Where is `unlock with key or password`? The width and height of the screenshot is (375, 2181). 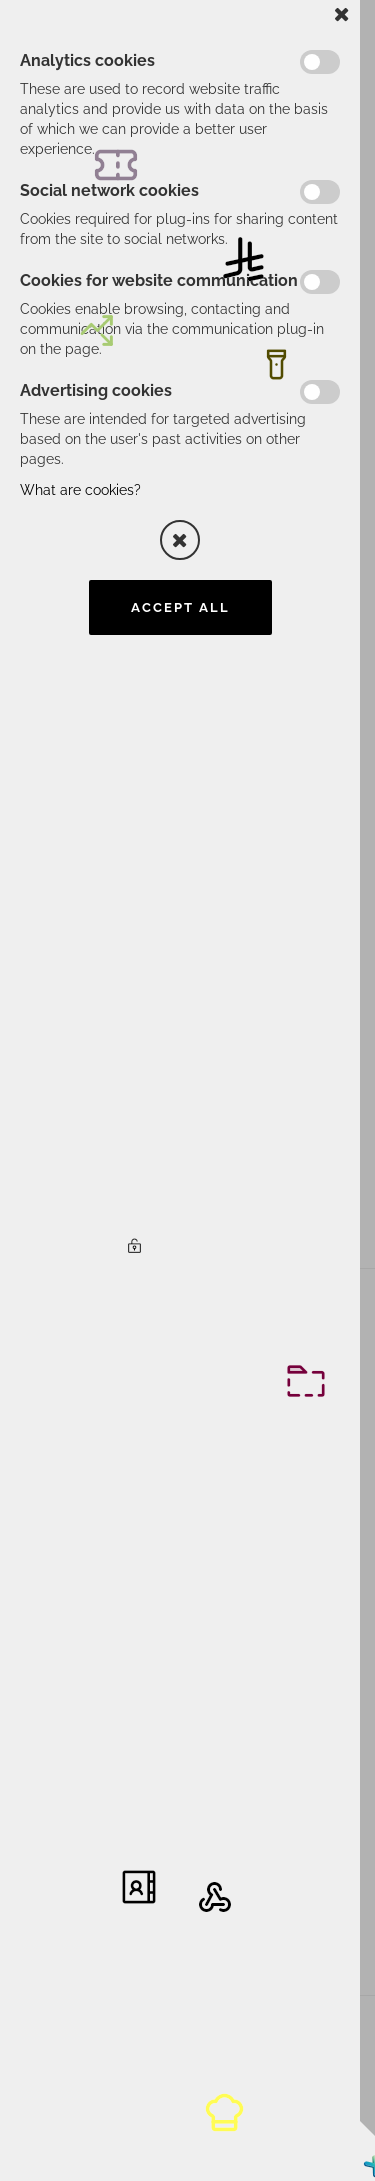 unlock with key or password is located at coordinates (134, 1246).